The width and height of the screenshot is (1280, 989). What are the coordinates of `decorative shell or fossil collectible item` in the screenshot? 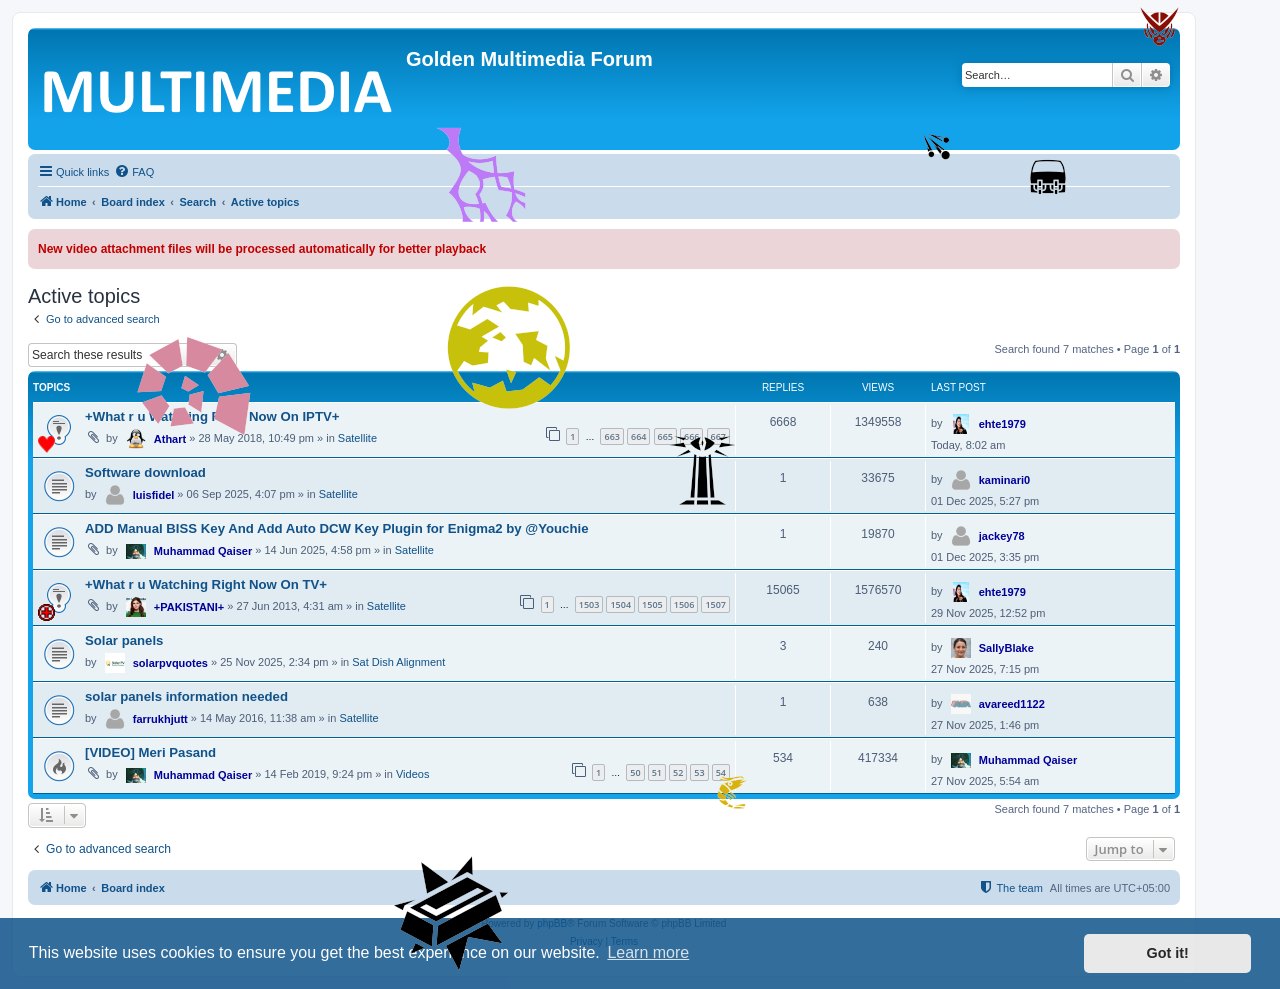 It's located at (195, 386).